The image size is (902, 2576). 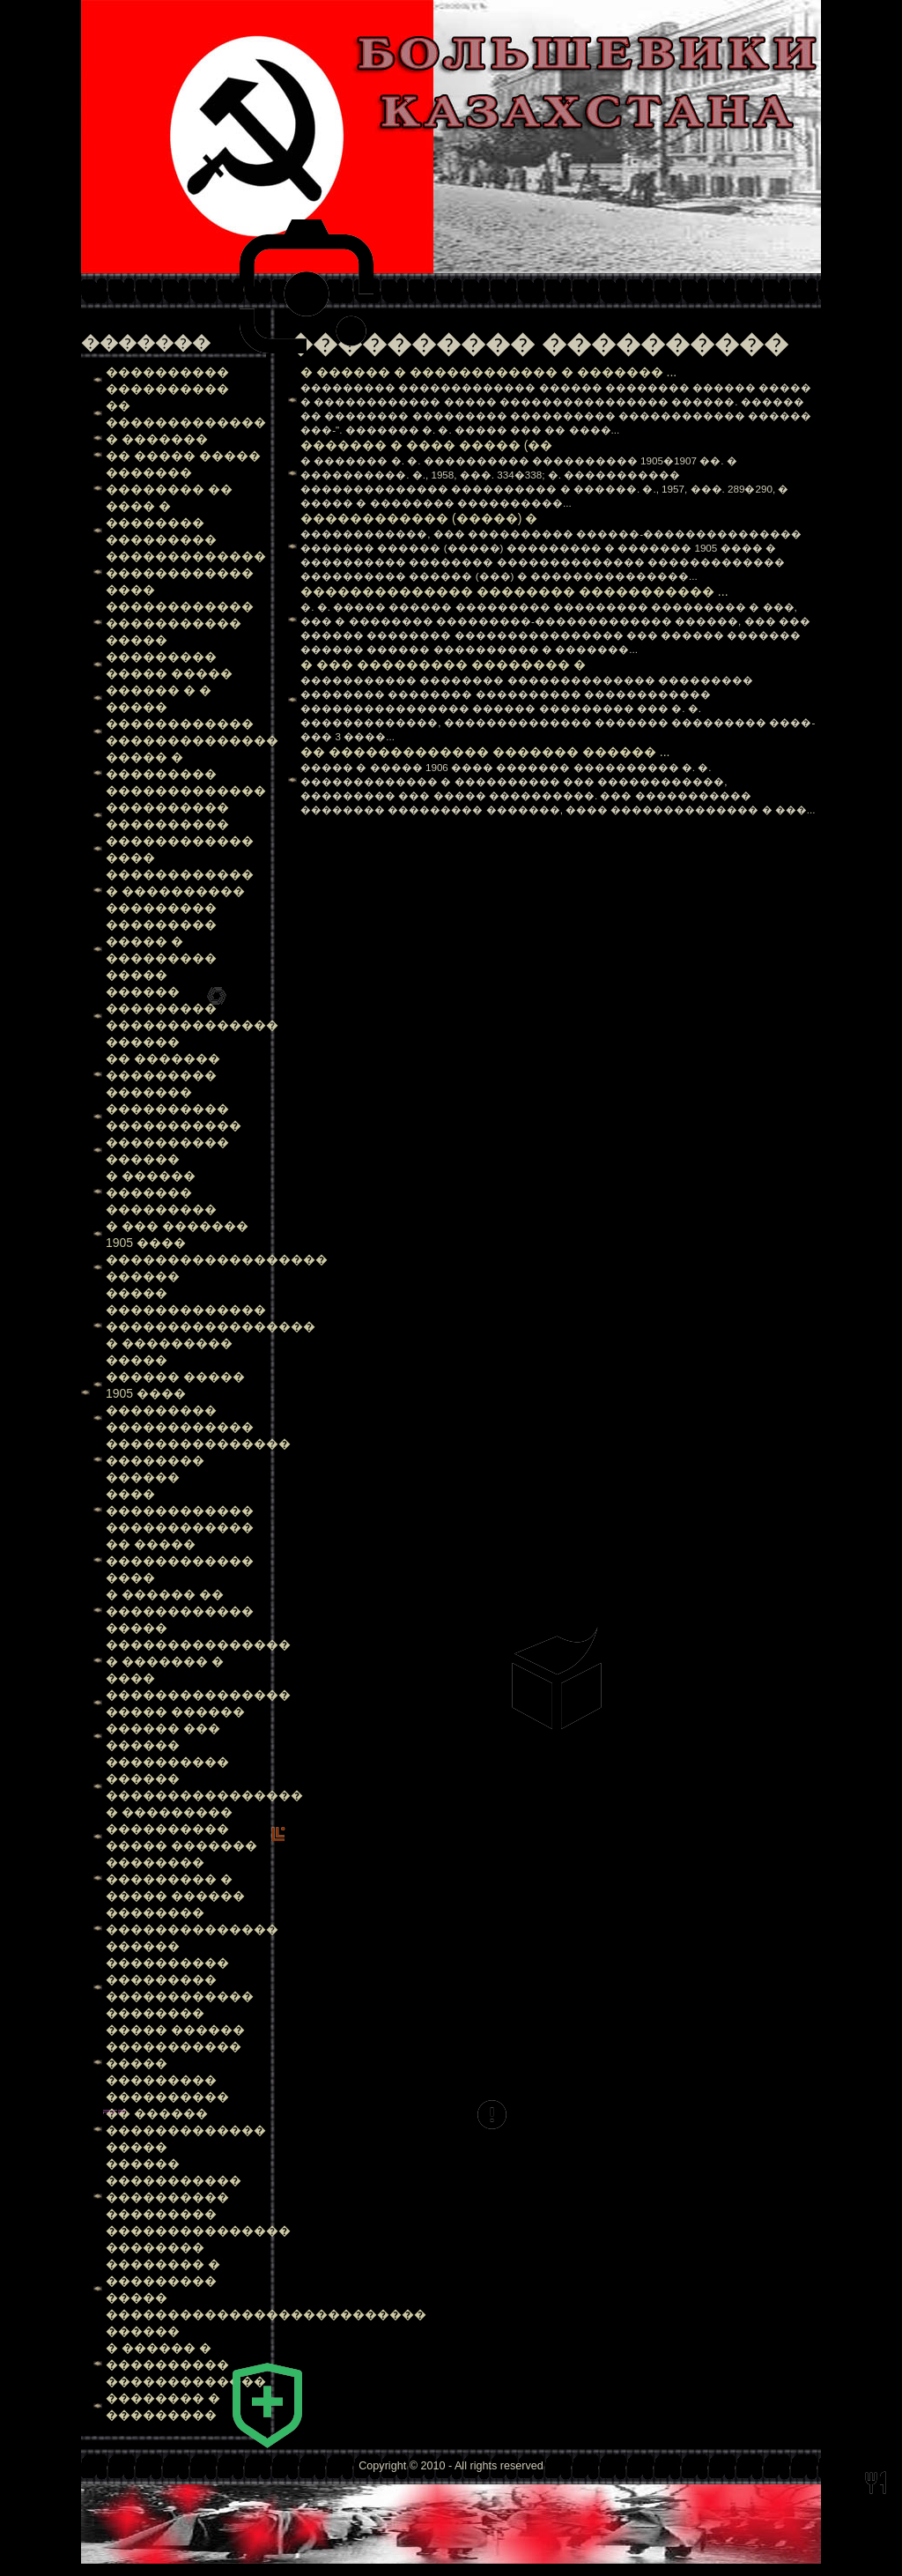 What do you see at coordinates (114, 2112) in the screenshot?
I see `playstation portable (PSP) brand logo` at bounding box center [114, 2112].